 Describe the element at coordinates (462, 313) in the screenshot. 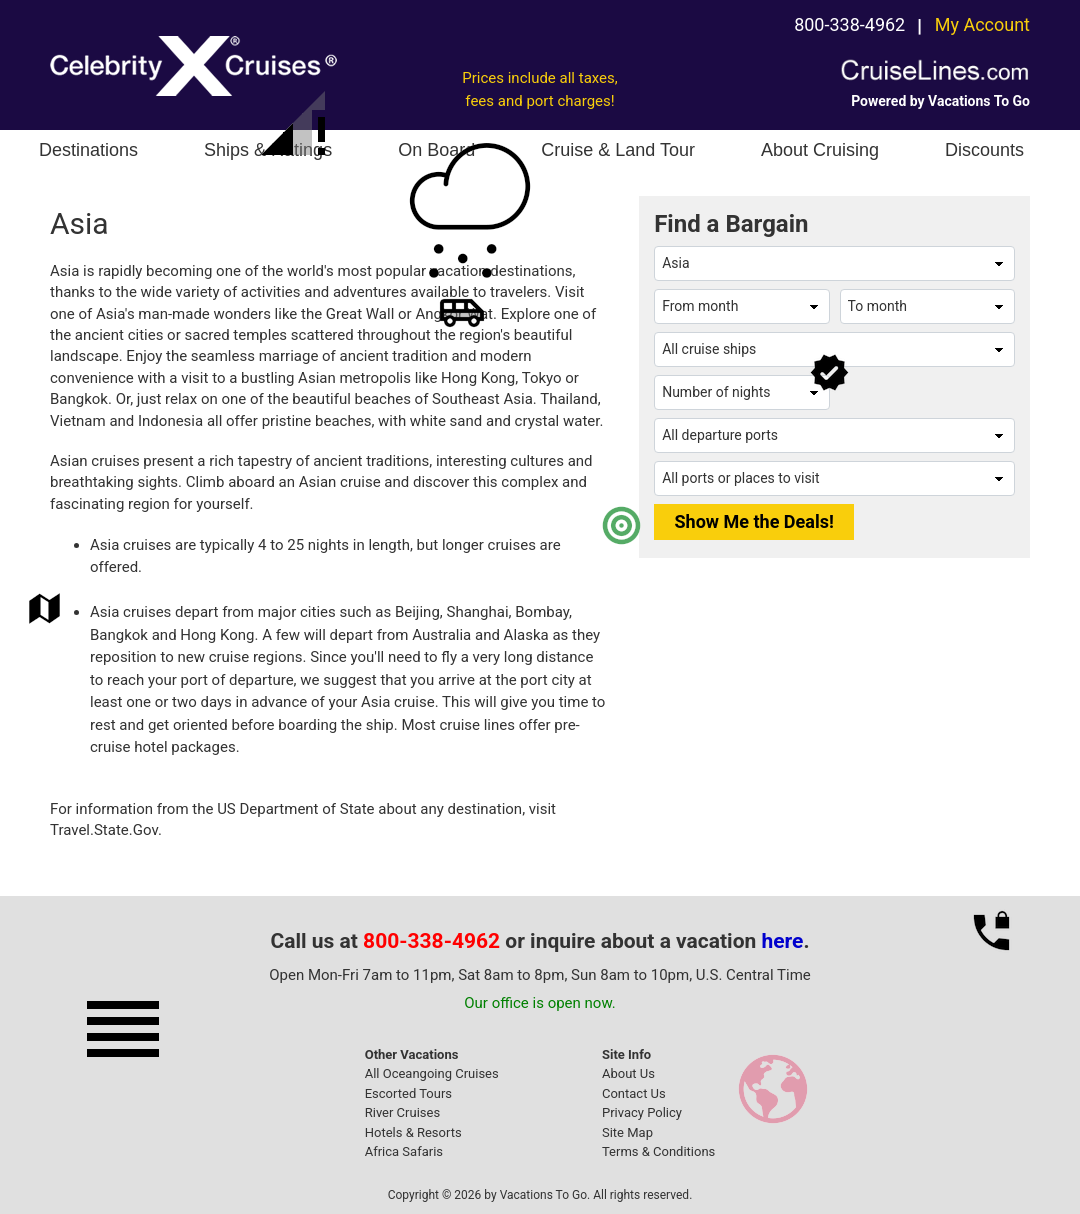

I see `access airport shuttle services` at that location.